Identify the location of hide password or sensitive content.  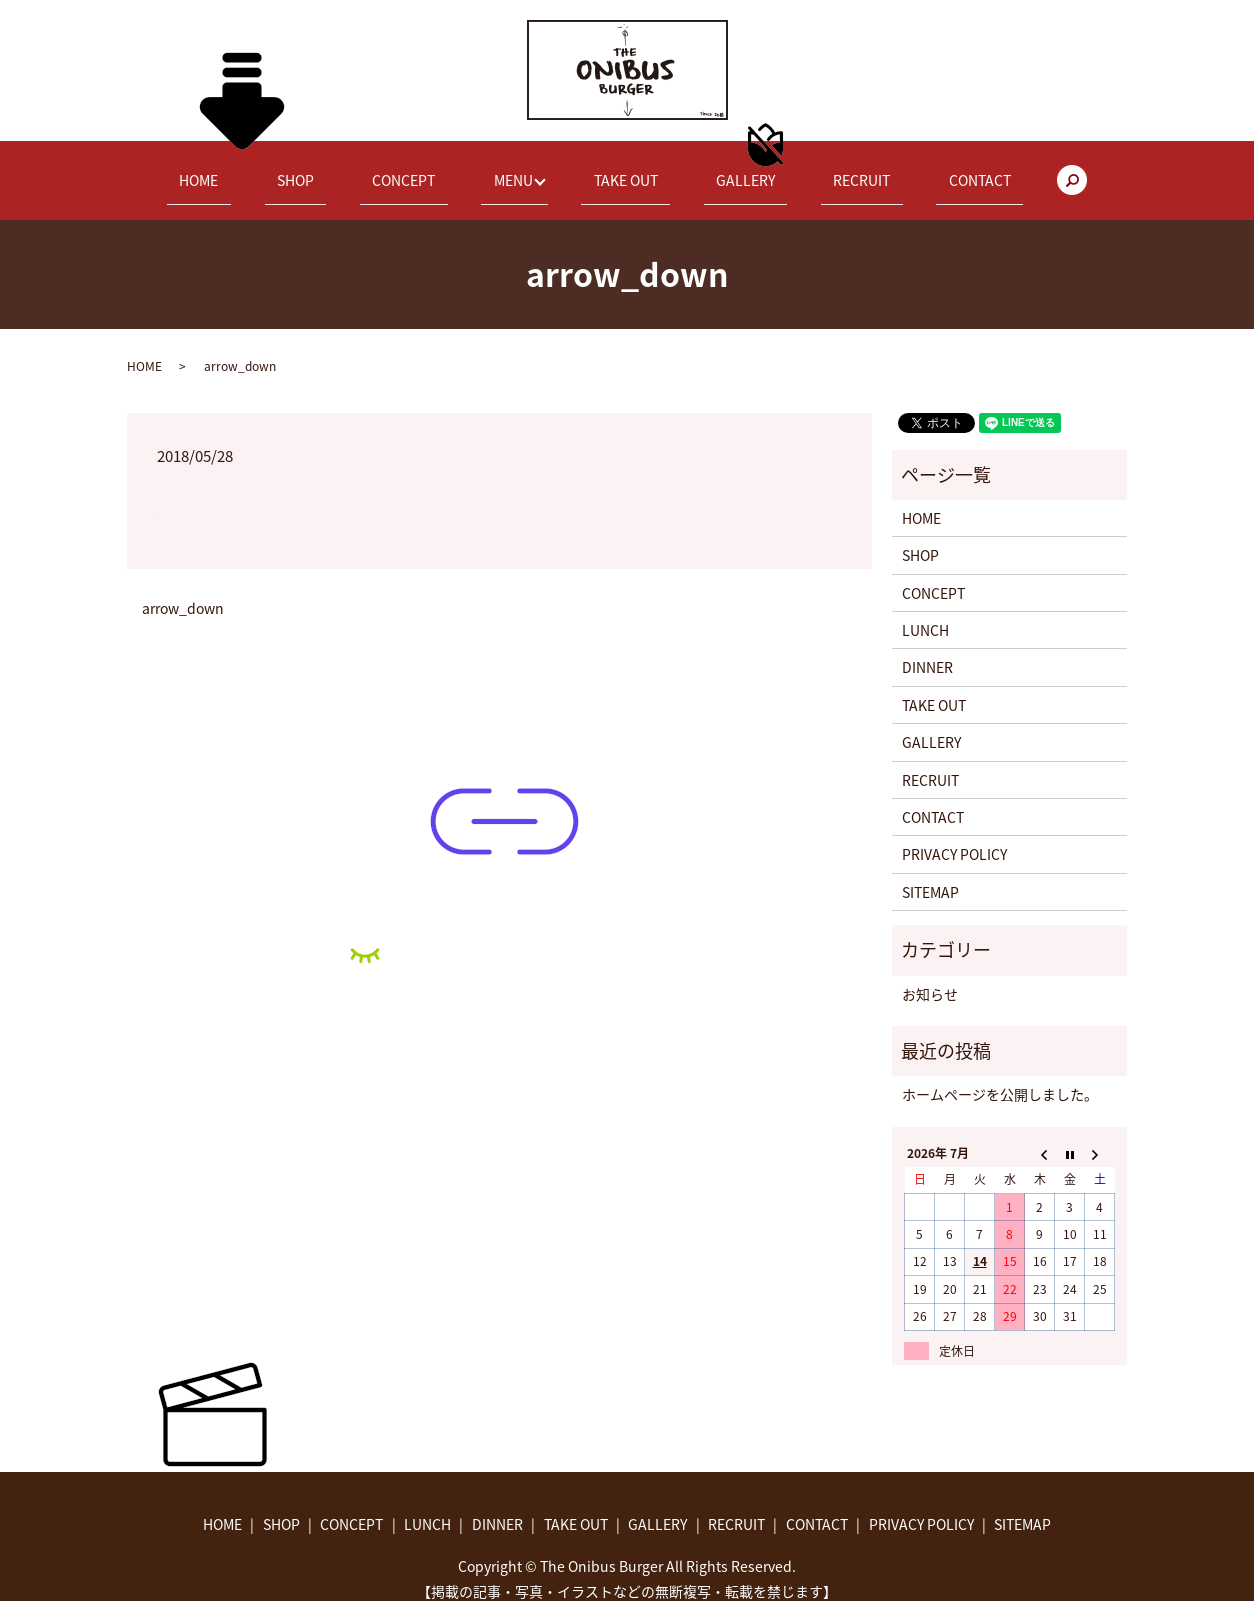
(365, 953).